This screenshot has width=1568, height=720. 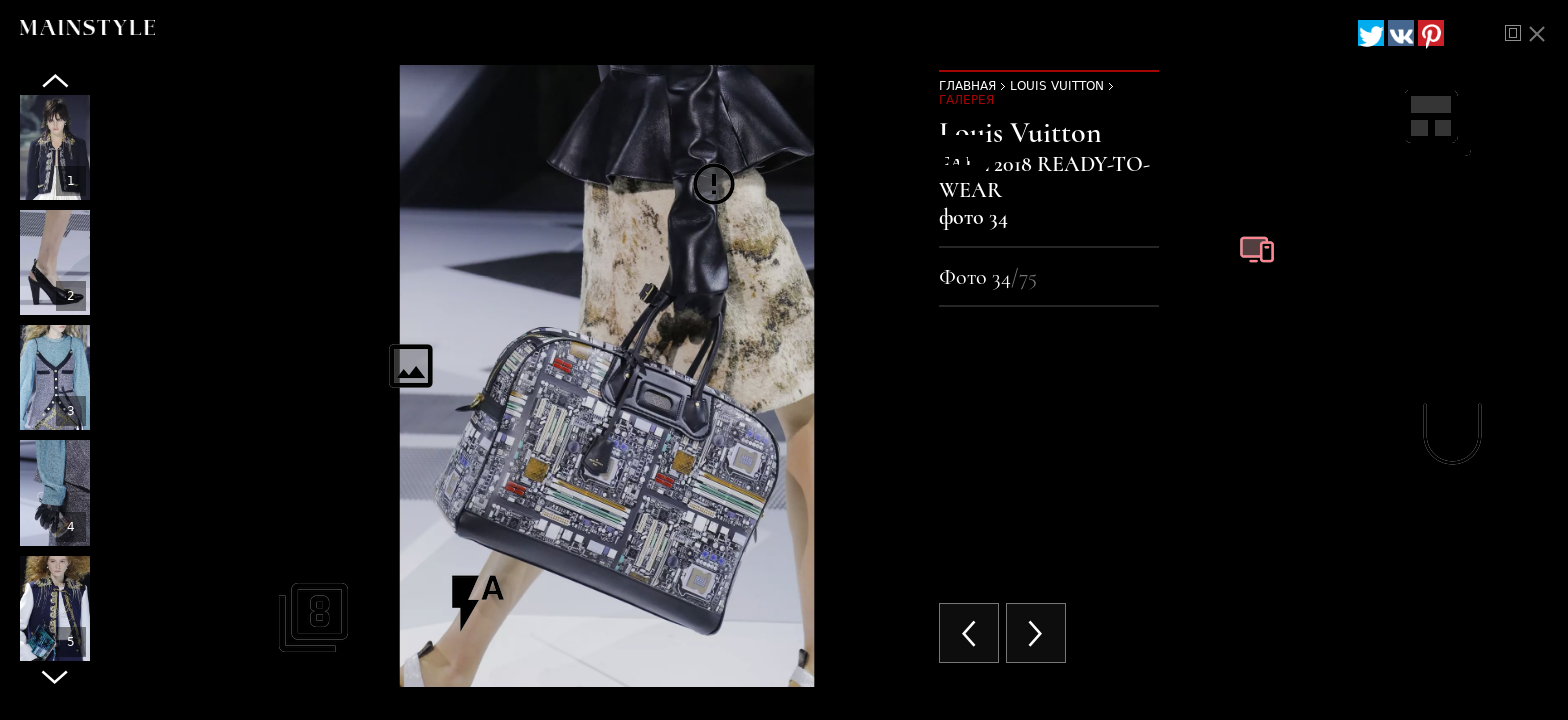 I want to click on enable closed captions for video content, so click(x=961, y=156).